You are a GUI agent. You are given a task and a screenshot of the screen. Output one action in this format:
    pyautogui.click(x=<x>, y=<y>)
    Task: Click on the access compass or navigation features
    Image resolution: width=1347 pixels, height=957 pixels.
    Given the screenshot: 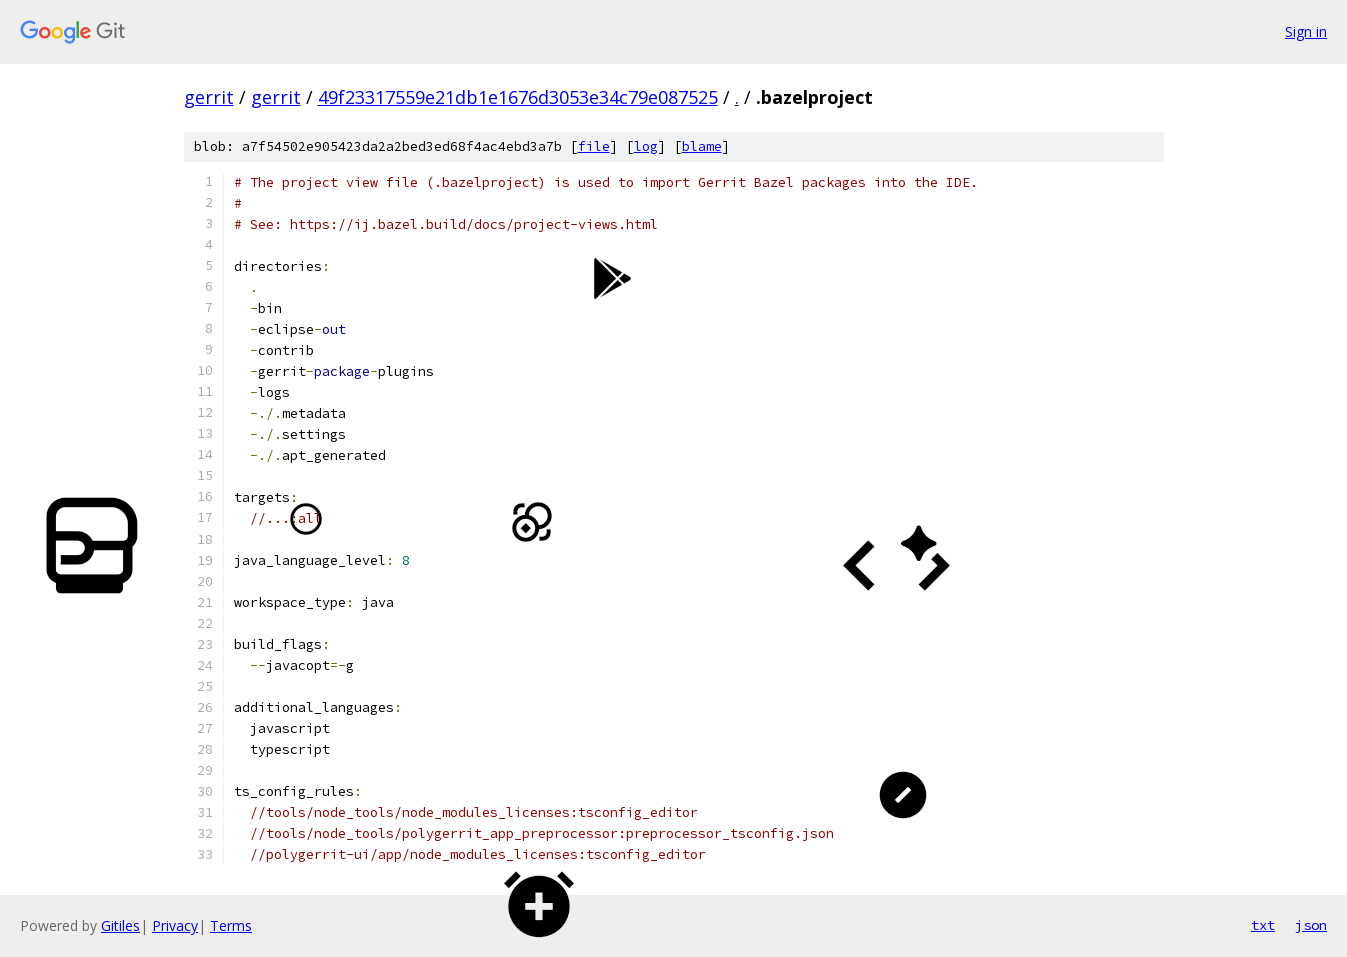 What is the action you would take?
    pyautogui.click(x=903, y=795)
    